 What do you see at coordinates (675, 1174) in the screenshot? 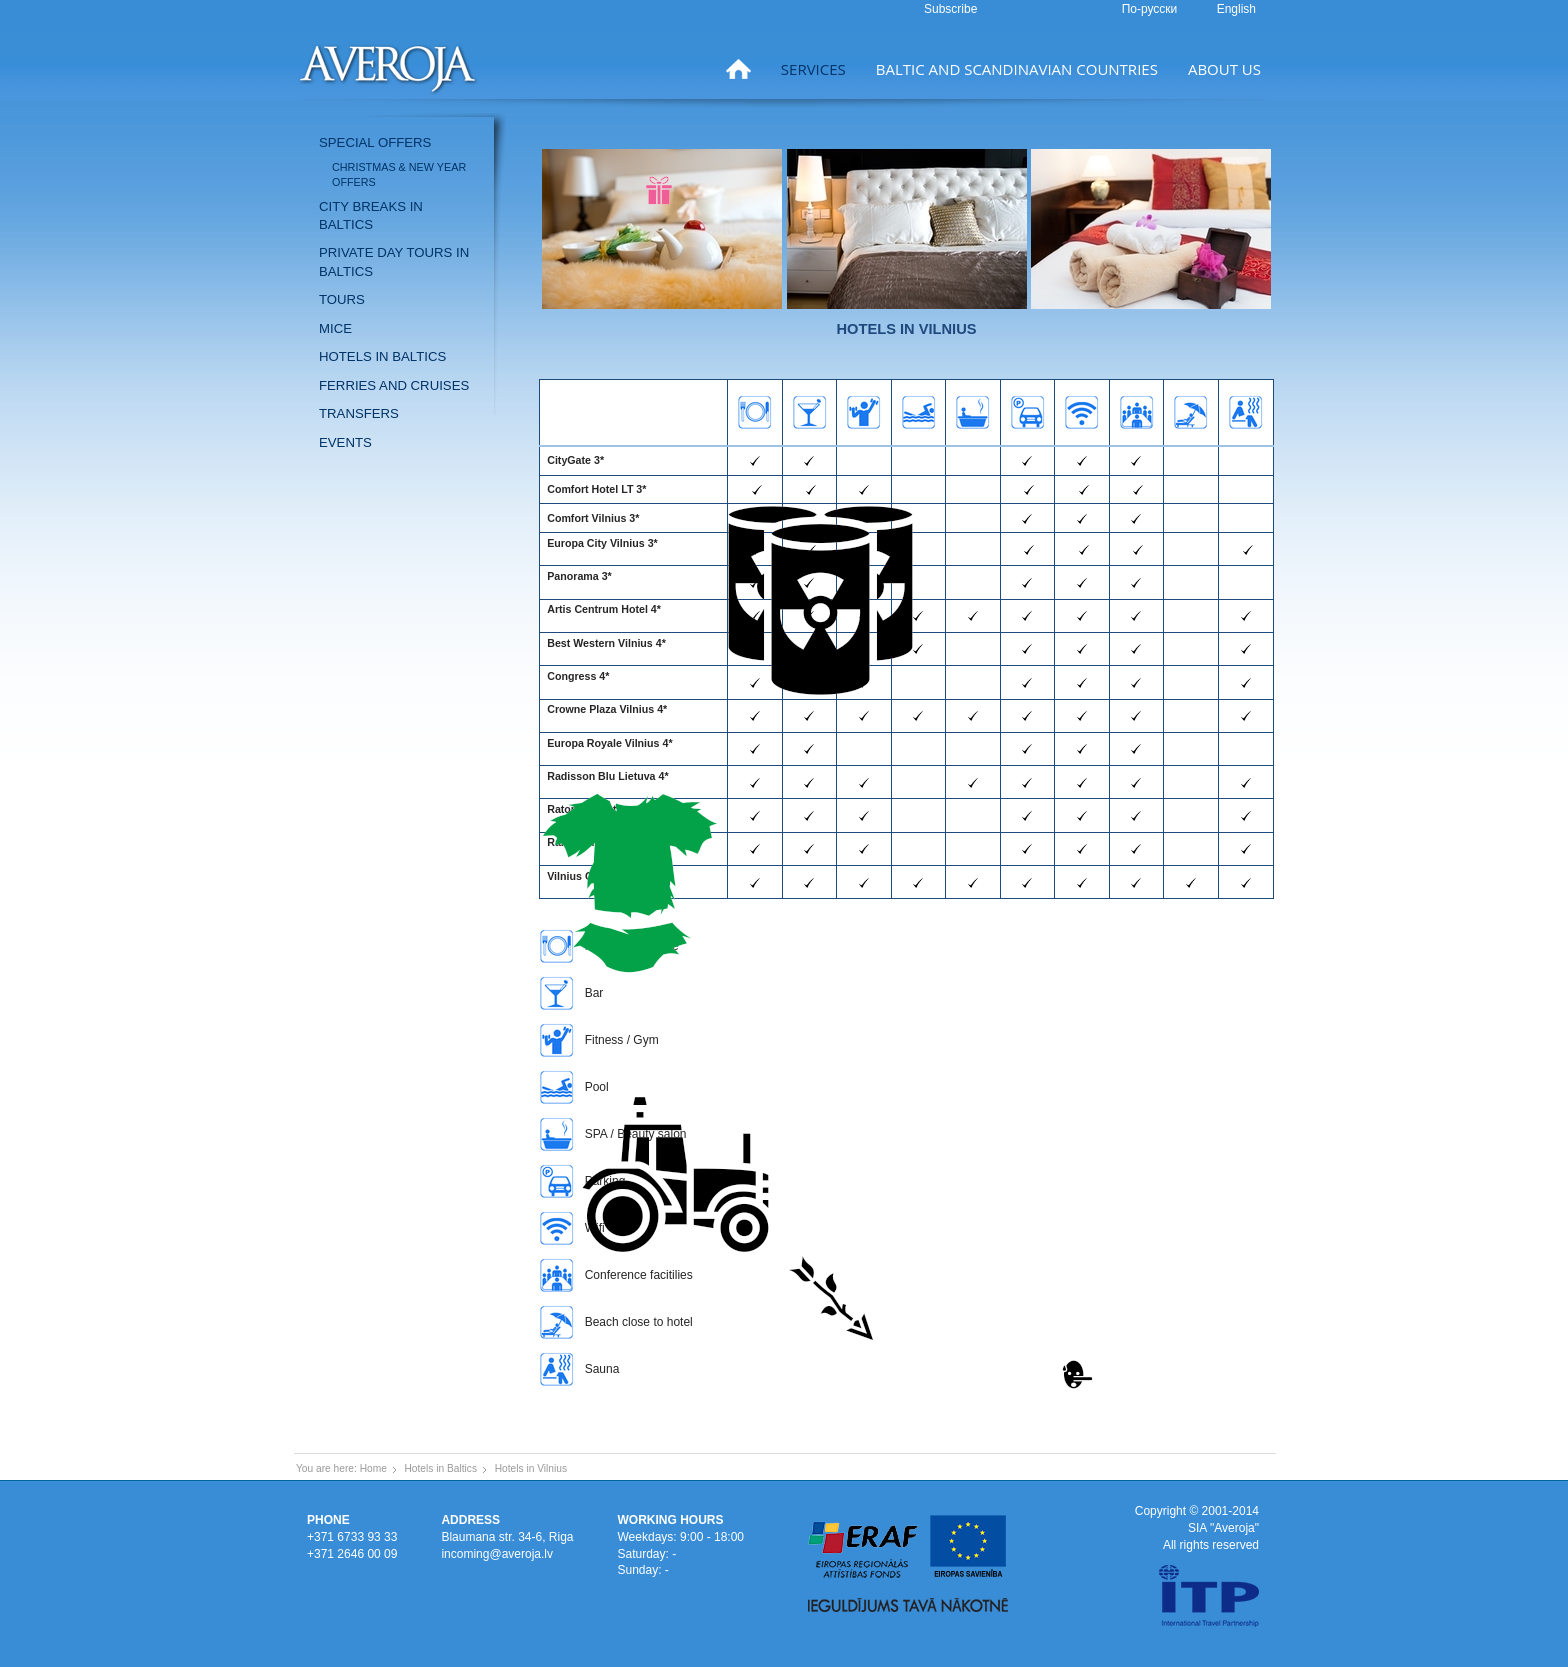
I see `access farming or agricultural features` at bounding box center [675, 1174].